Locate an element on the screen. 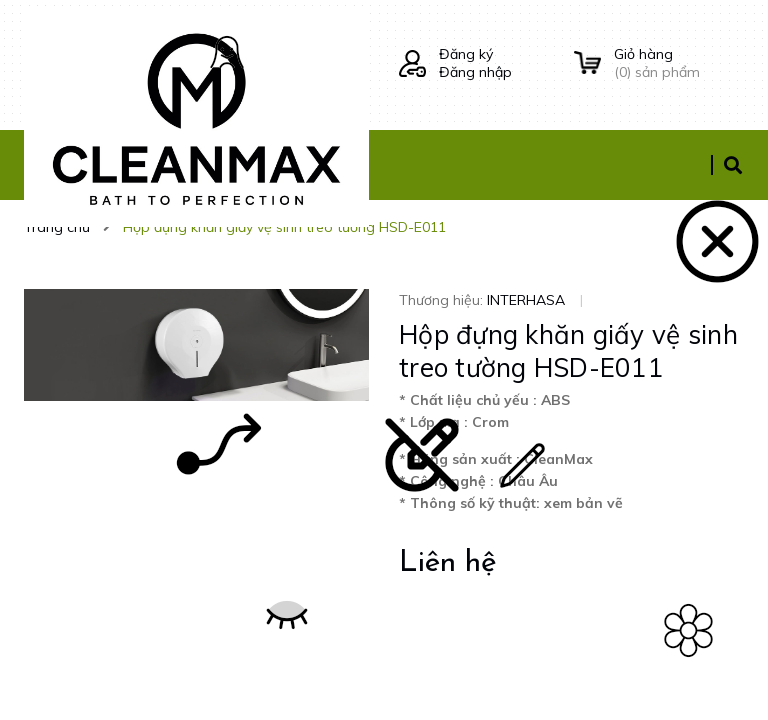 The image size is (768, 720). hide password or sensitive content is located at coordinates (287, 615).